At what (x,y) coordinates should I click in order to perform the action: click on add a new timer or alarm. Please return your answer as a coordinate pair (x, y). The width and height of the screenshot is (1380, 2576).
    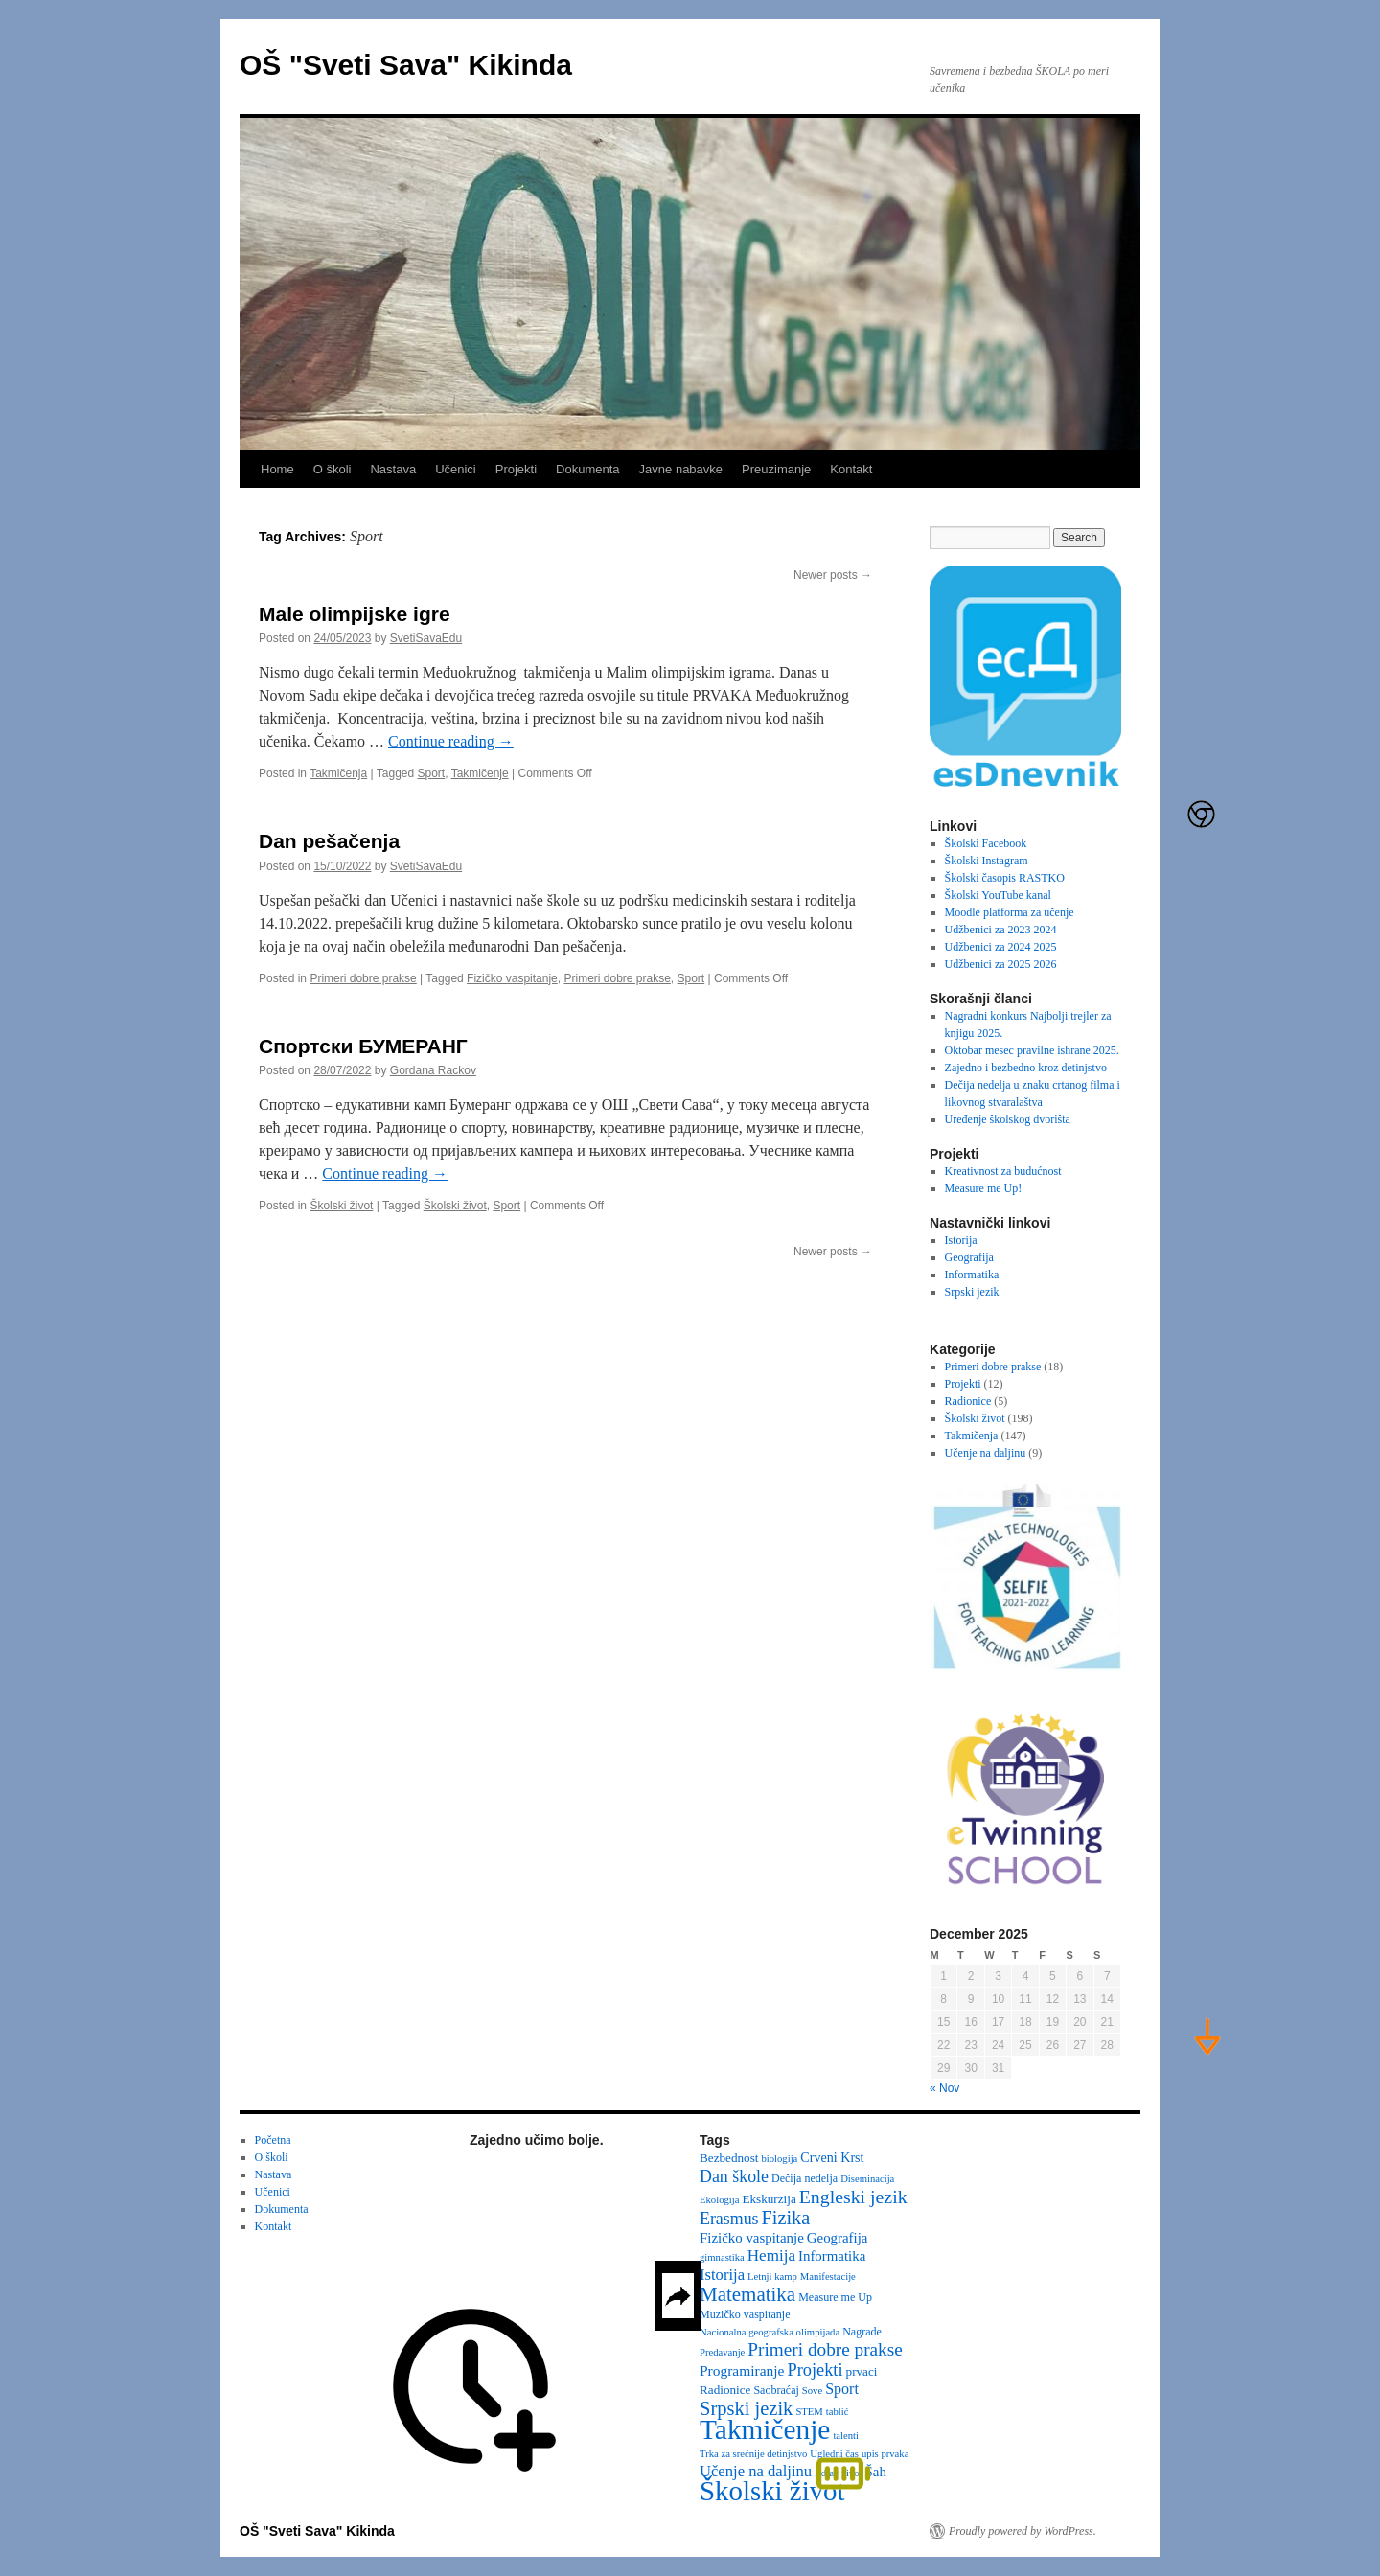
    Looking at the image, I should click on (471, 2386).